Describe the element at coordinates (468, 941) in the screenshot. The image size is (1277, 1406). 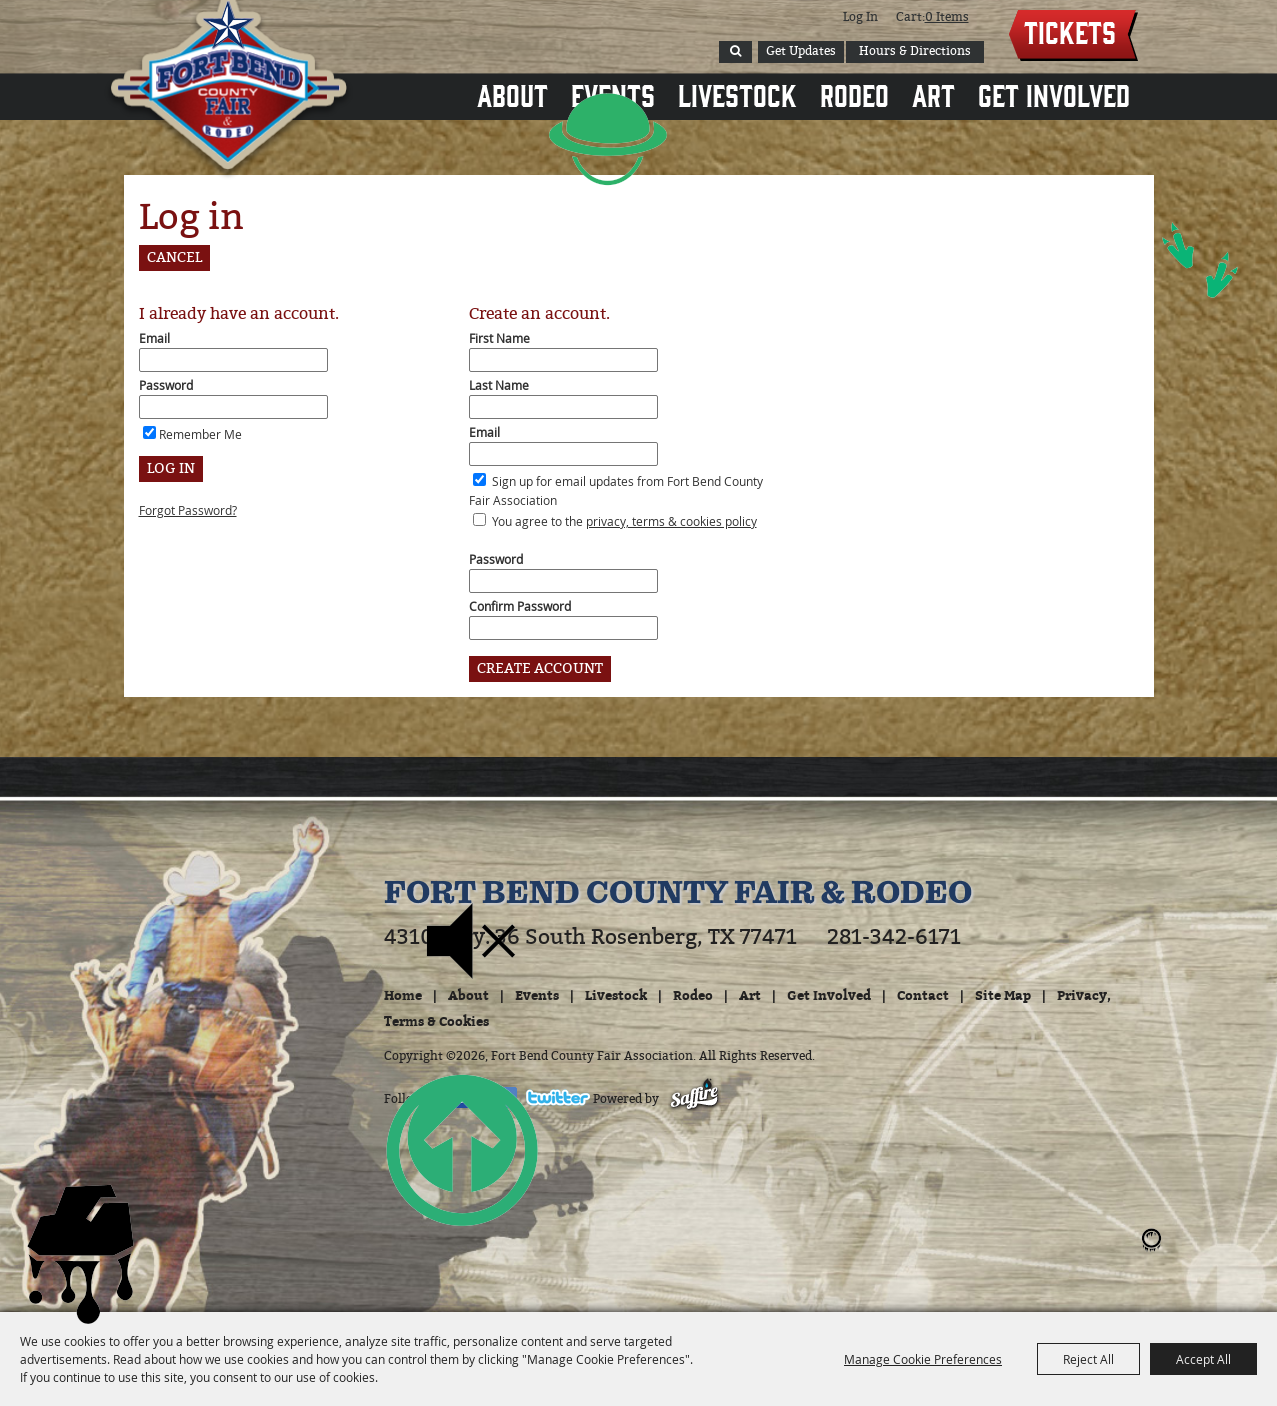
I see `mute audio or sound` at that location.